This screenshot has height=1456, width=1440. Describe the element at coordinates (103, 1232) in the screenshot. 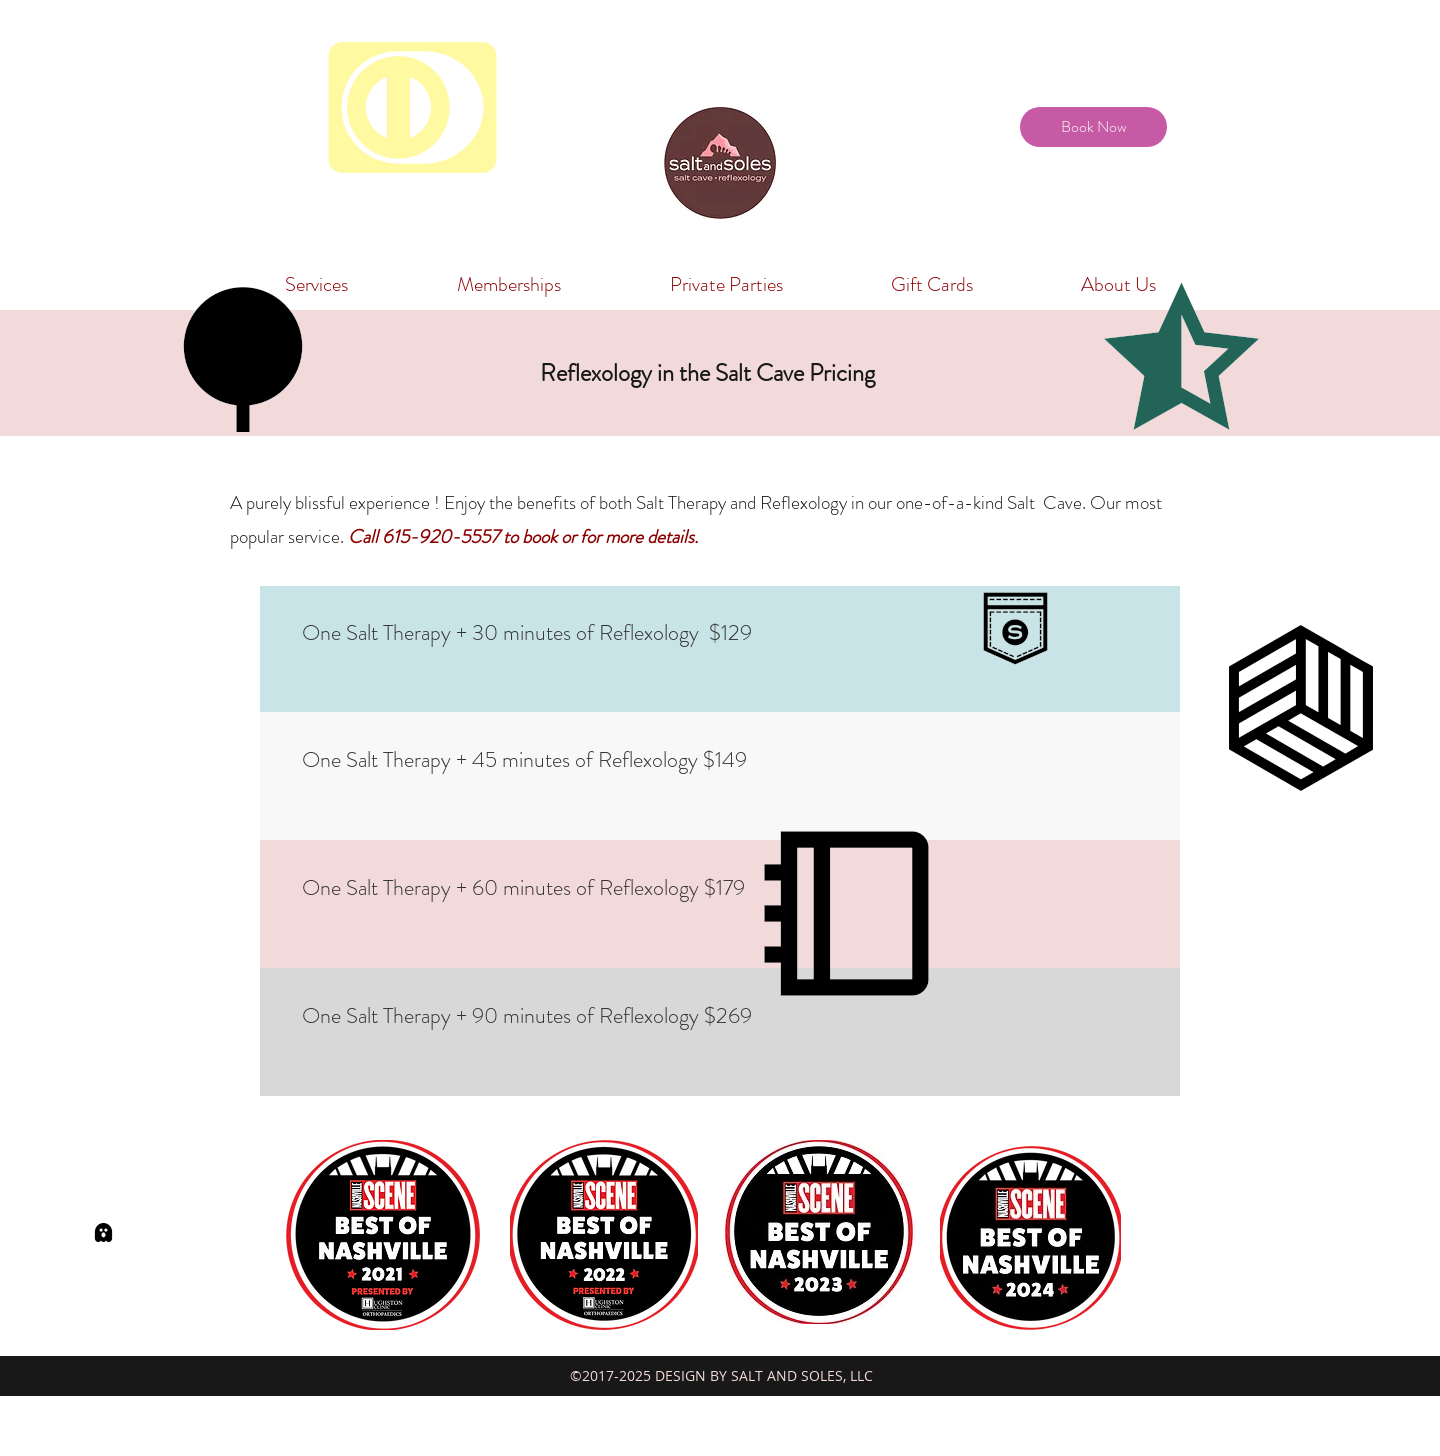

I see `ghost mode or incognito status indicator` at that location.